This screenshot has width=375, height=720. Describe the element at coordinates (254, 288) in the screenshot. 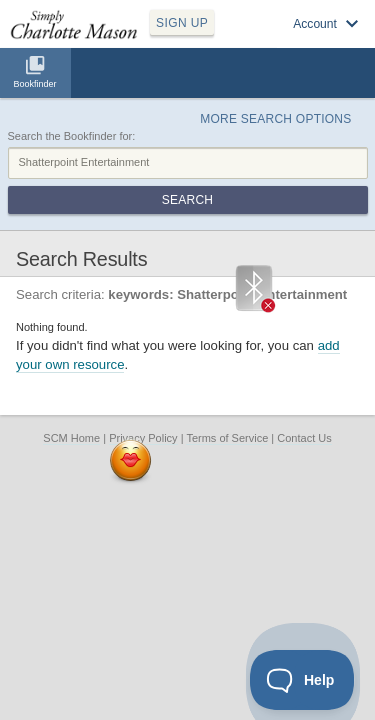

I see `bluetooth connectivity is disabled` at that location.